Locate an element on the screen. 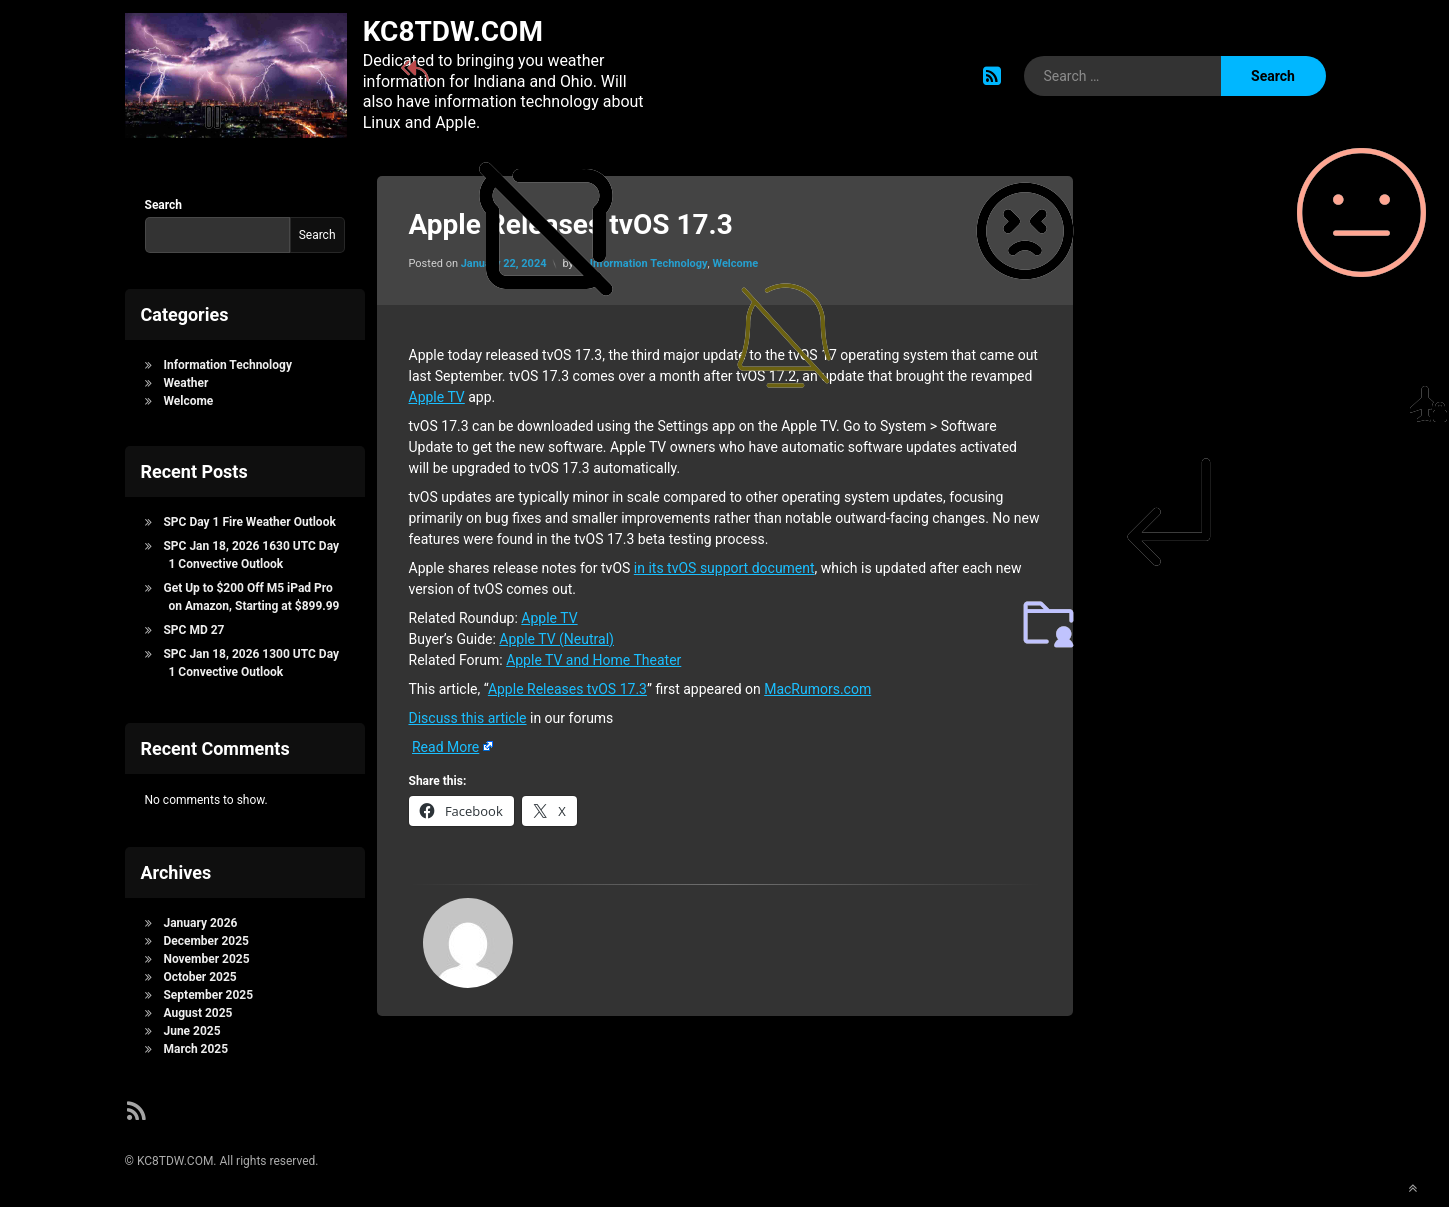 This screenshot has height=1207, width=1449. return or enter key is located at coordinates (1173, 512).